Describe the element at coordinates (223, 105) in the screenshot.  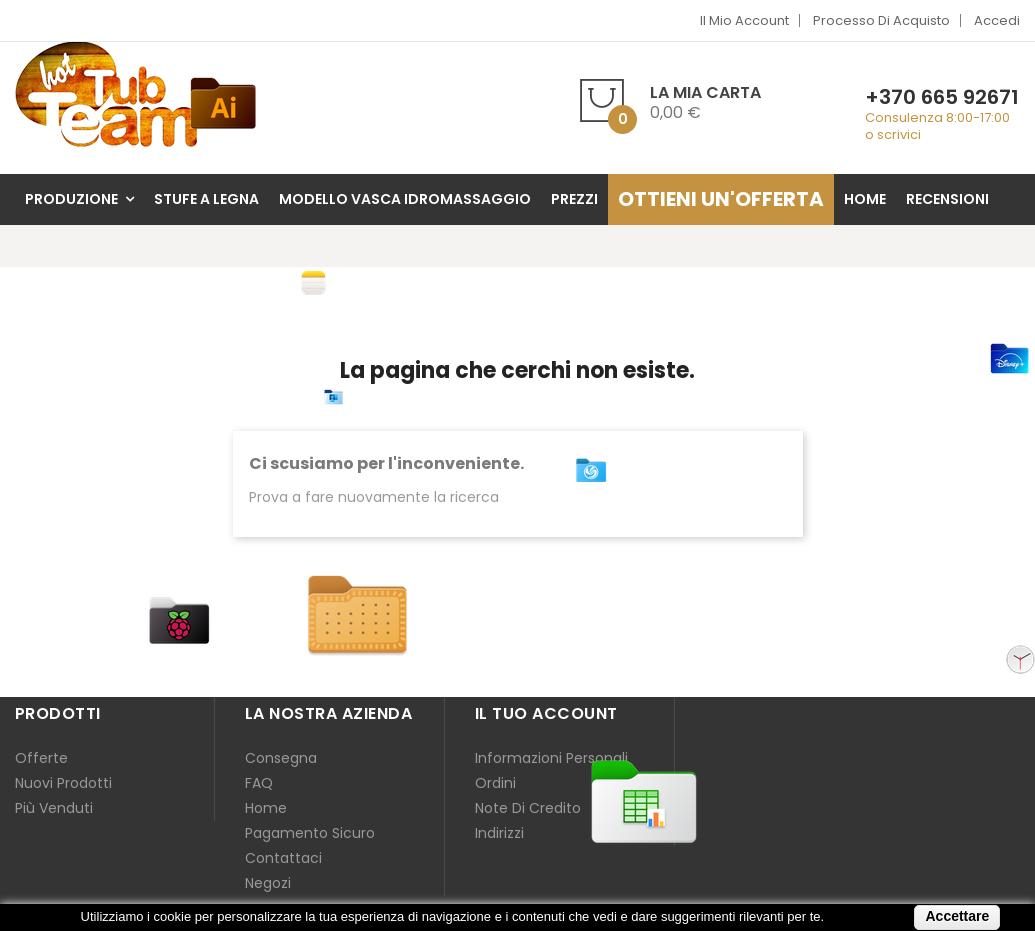
I see `open folder containing adobe illustrator files` at that location.